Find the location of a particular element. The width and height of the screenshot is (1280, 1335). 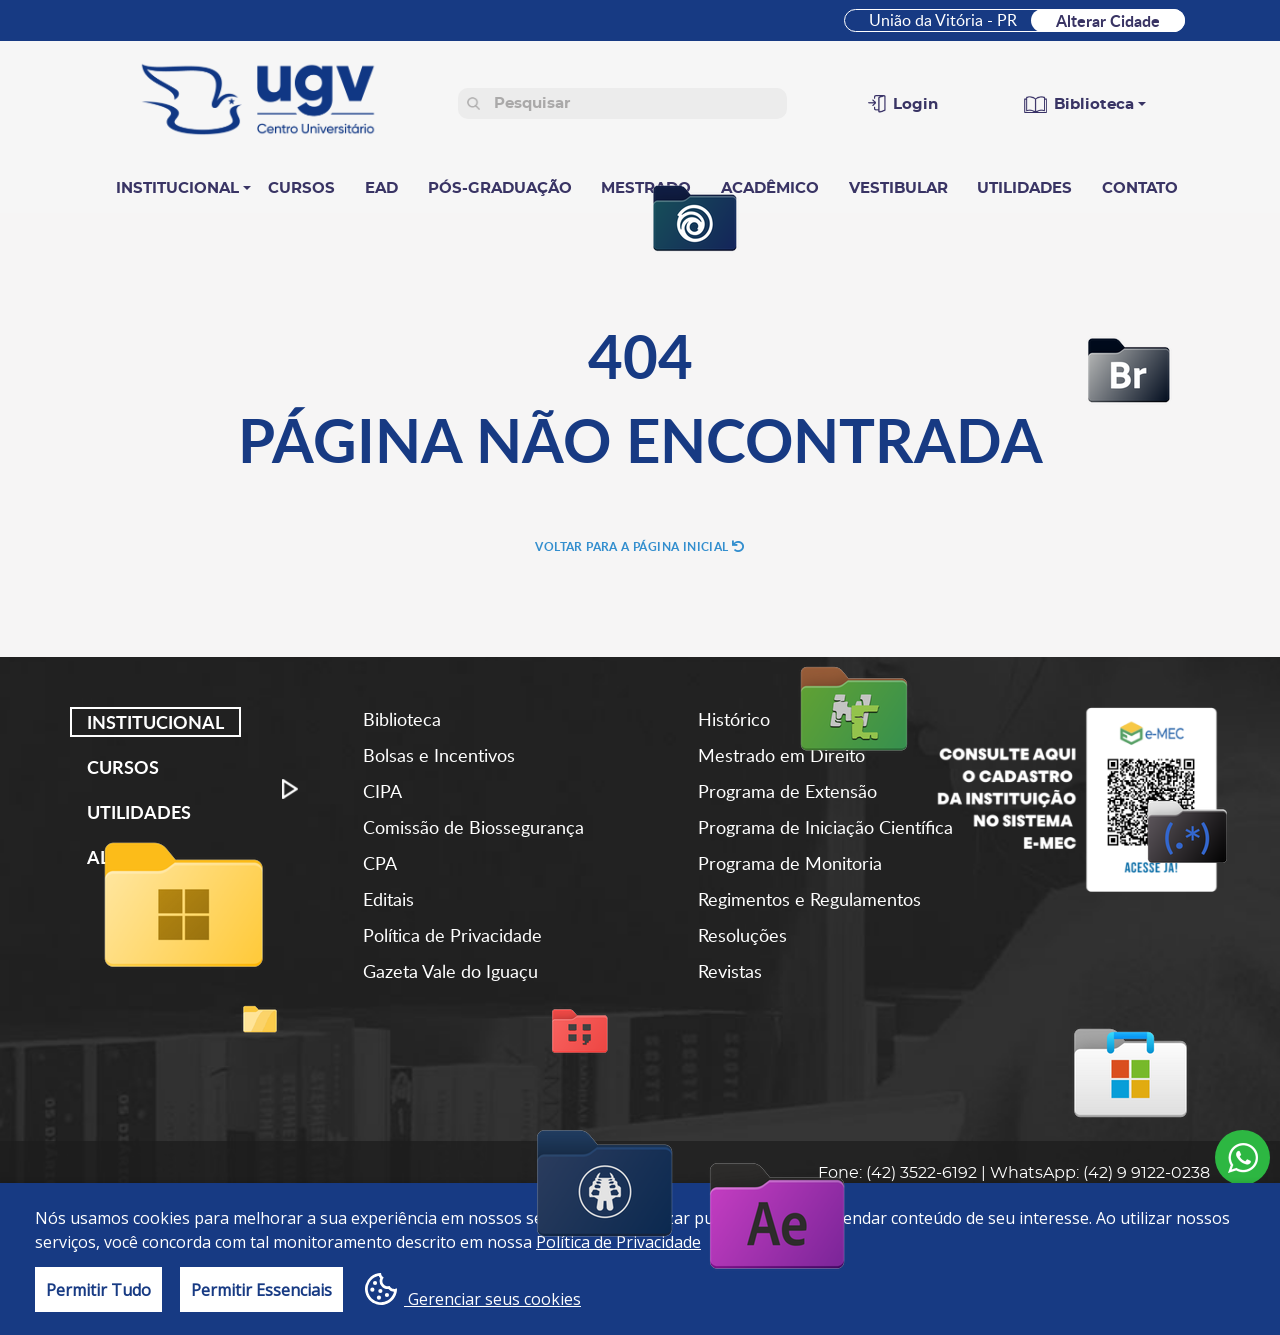

folder containing Adobe Bridge files is located at coordinates (1128, 372).